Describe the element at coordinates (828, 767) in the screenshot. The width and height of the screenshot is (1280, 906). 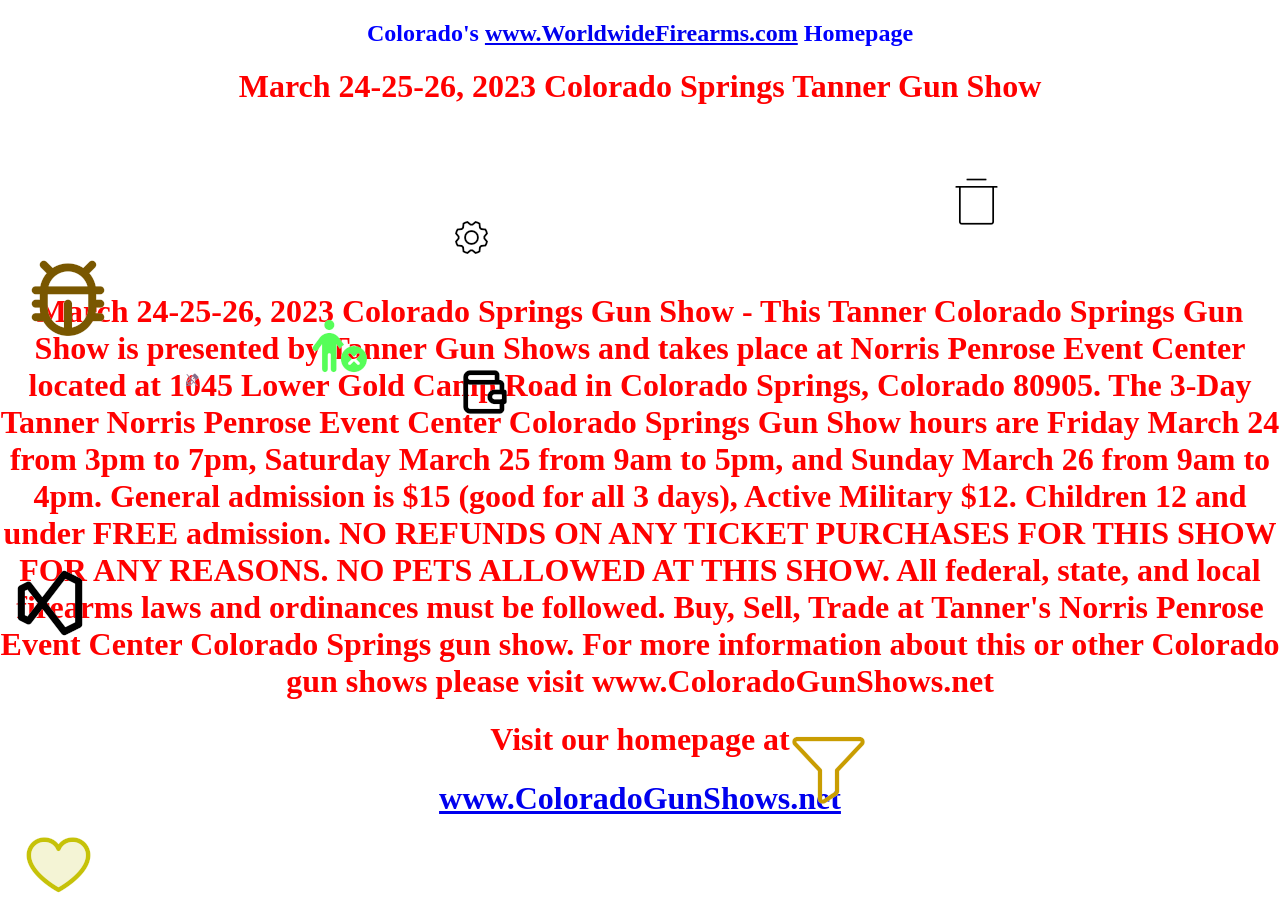
I see `filter or sort content` at that location.